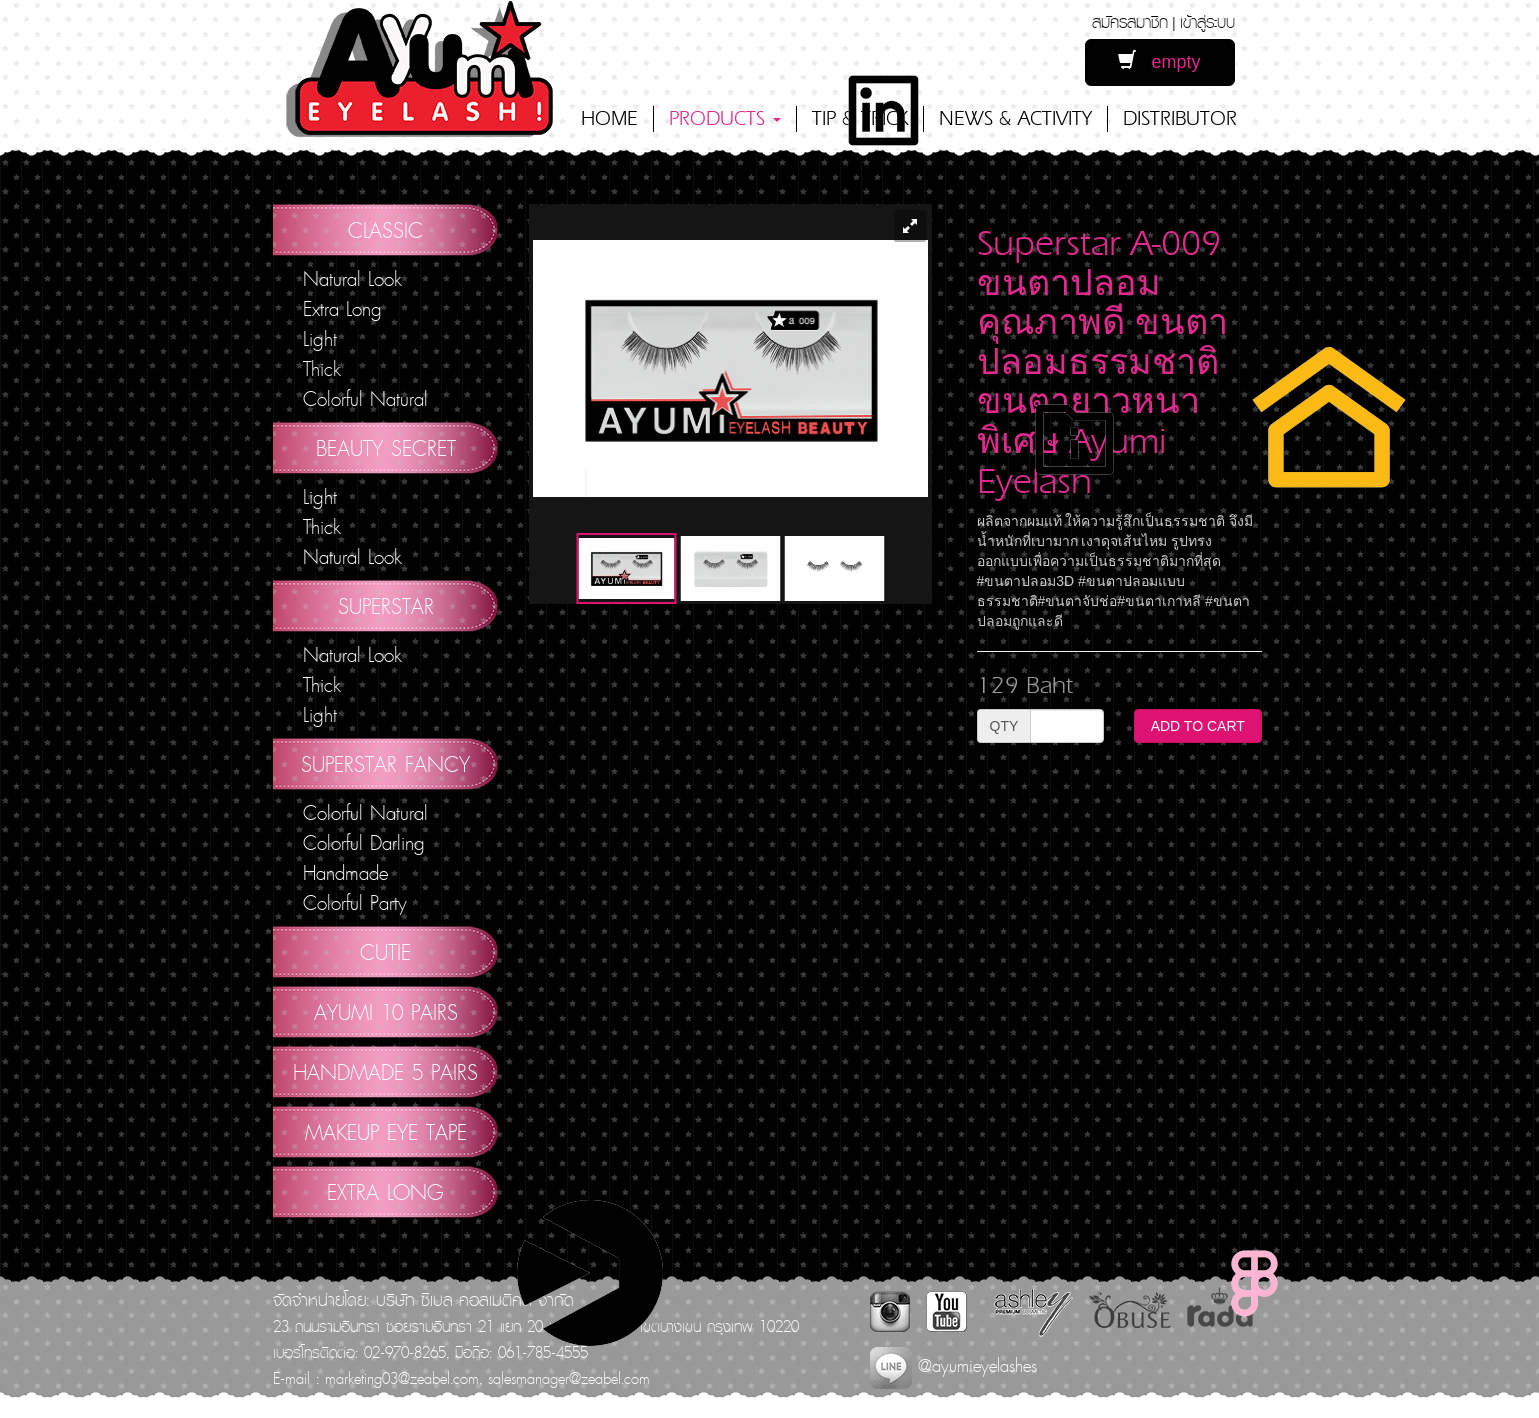 This screenshot has width=1539, height=1418. What do you see at coordinates (1074, 439) in the screenshot?
I see `view folder details or properties` at bounding box center [1074, 439].